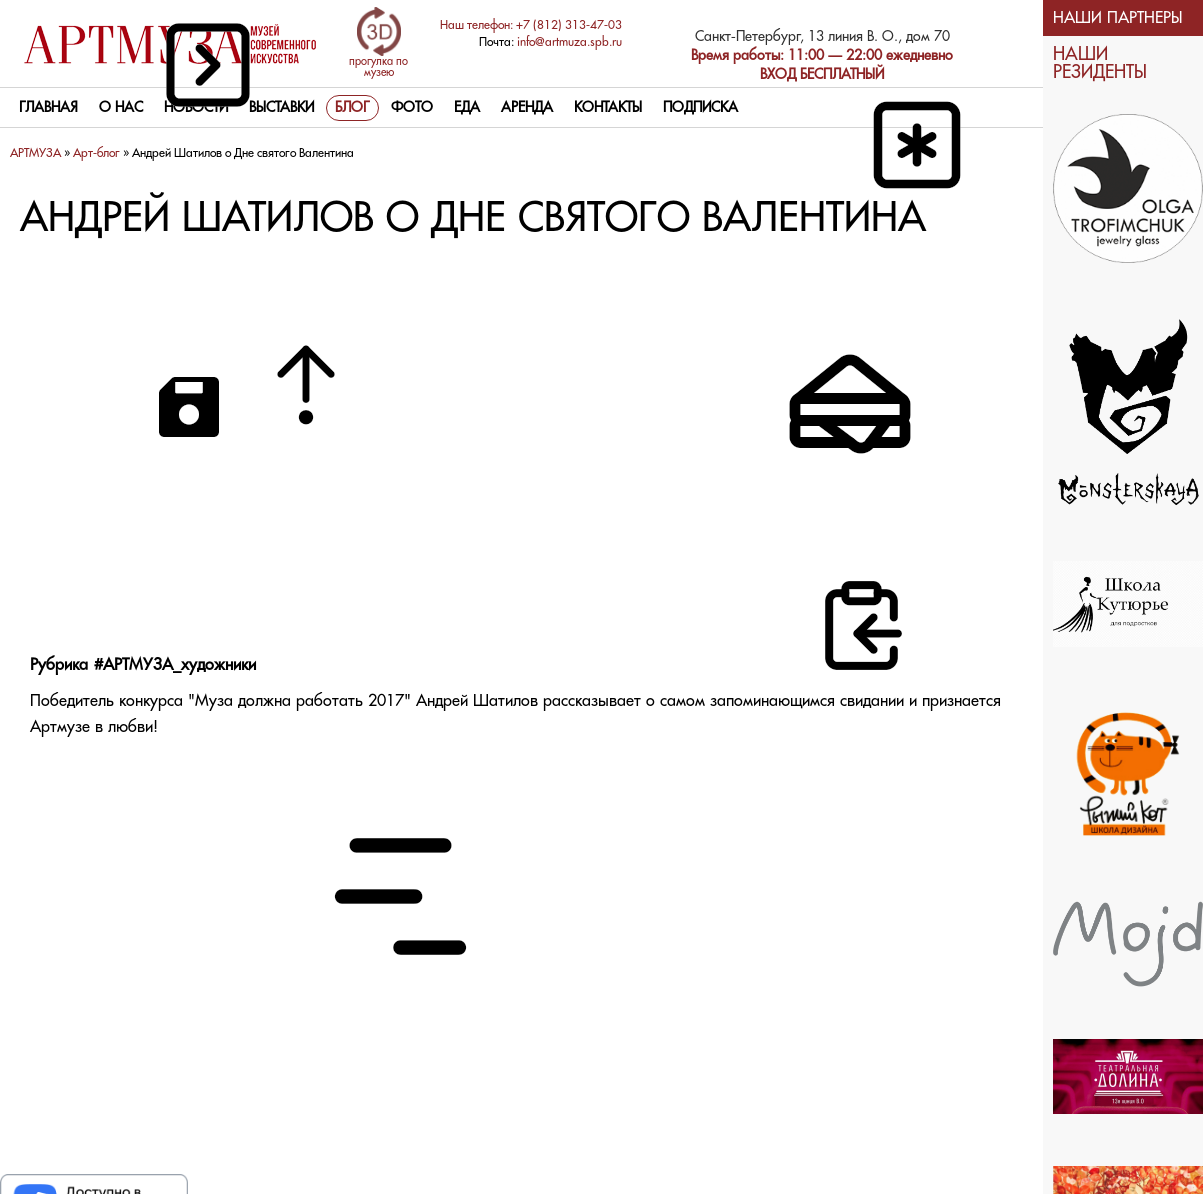 The height and width of the screenshot is (1194, 1203). I want to click on enter a password or PIN field, so click(917, 145).